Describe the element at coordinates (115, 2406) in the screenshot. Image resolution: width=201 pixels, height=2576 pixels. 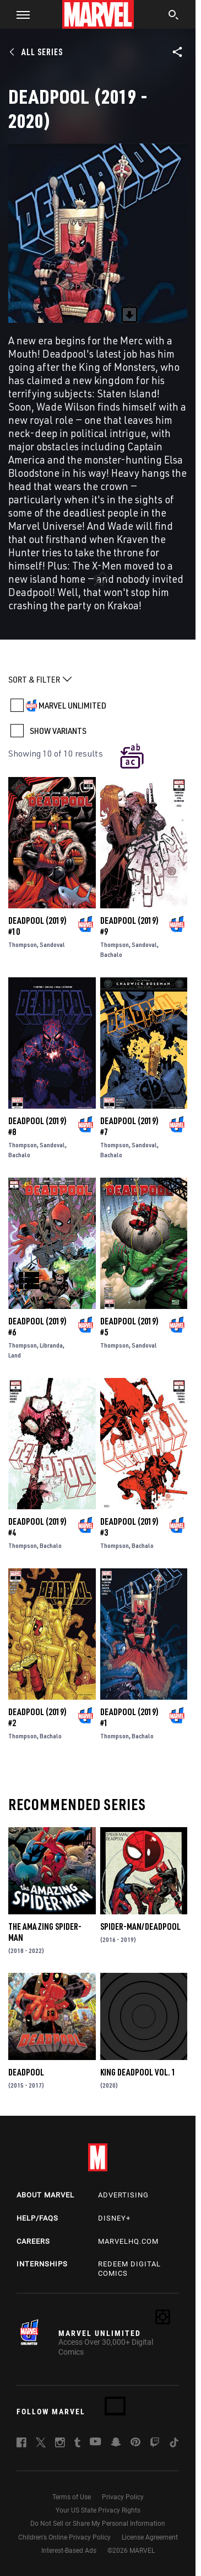
I see `crop image to 3:2 aspect ratio` at that location.